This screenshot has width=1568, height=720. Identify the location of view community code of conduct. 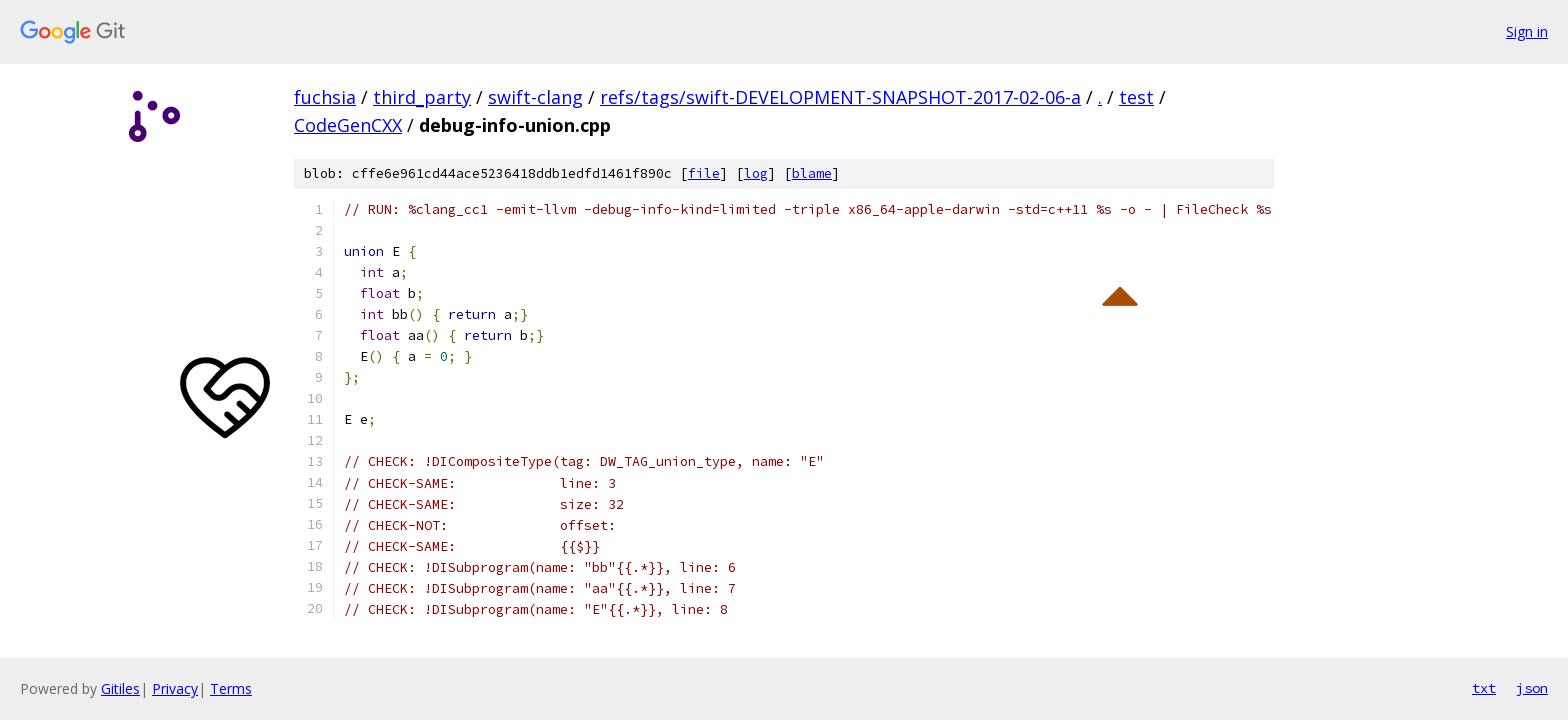
(225, 396).